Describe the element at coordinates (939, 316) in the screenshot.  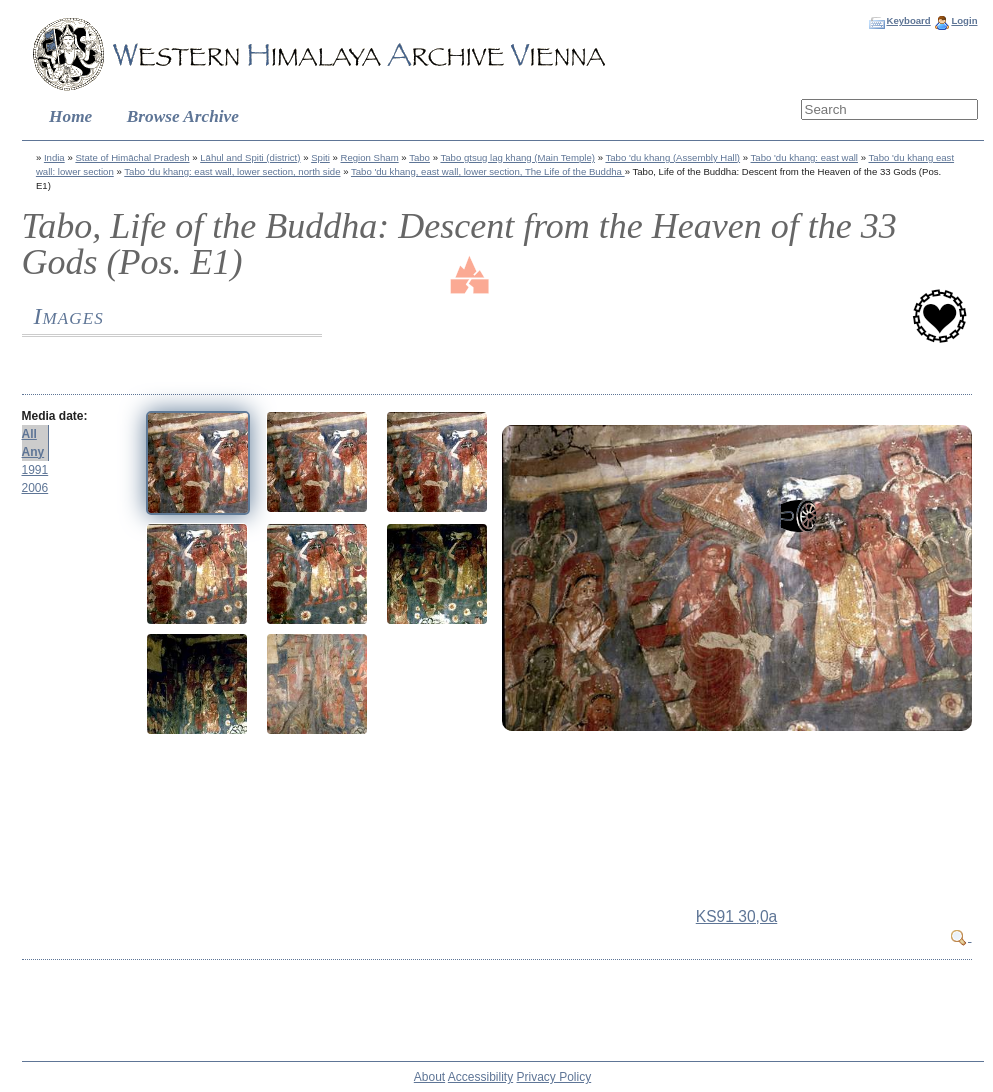
I see `indicates a locked or committed relationship status` at that location.